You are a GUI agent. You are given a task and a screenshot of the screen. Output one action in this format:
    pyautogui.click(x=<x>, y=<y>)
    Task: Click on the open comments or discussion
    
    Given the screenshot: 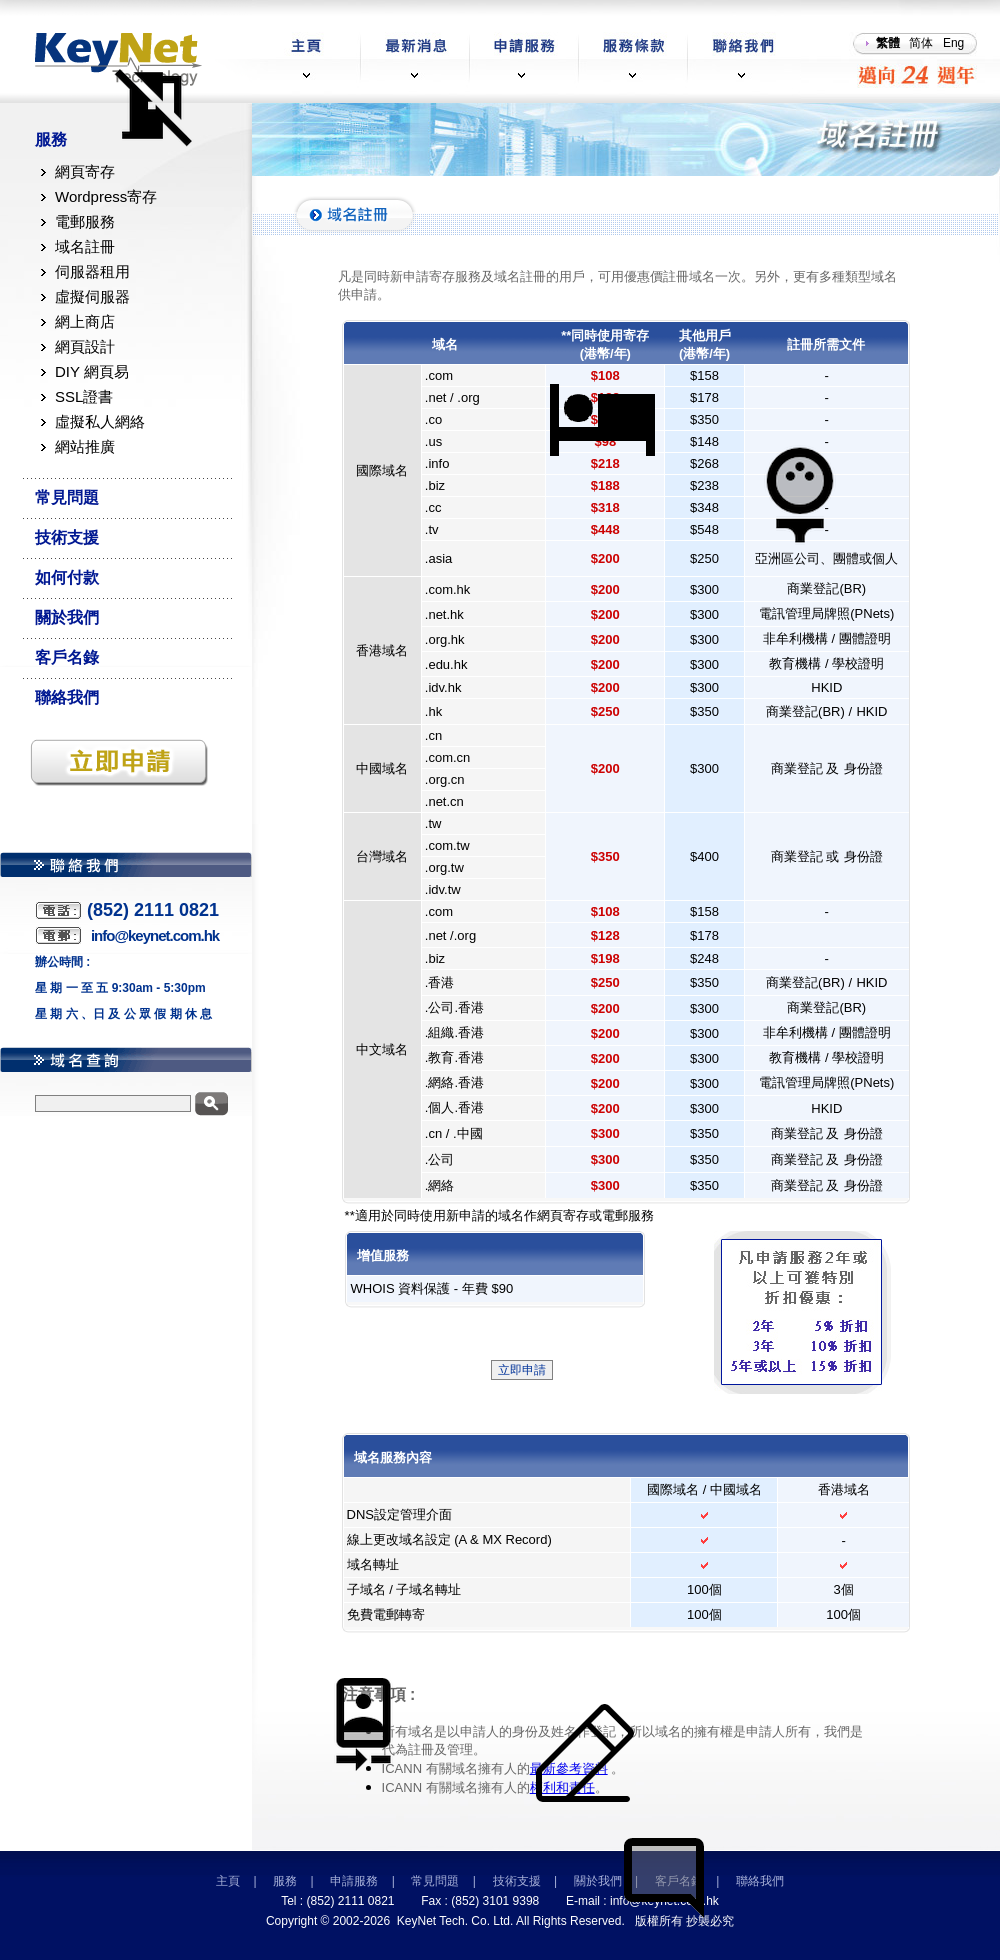 What is the action you would take?
    pyautogui.click(x=664, y=1878)
    